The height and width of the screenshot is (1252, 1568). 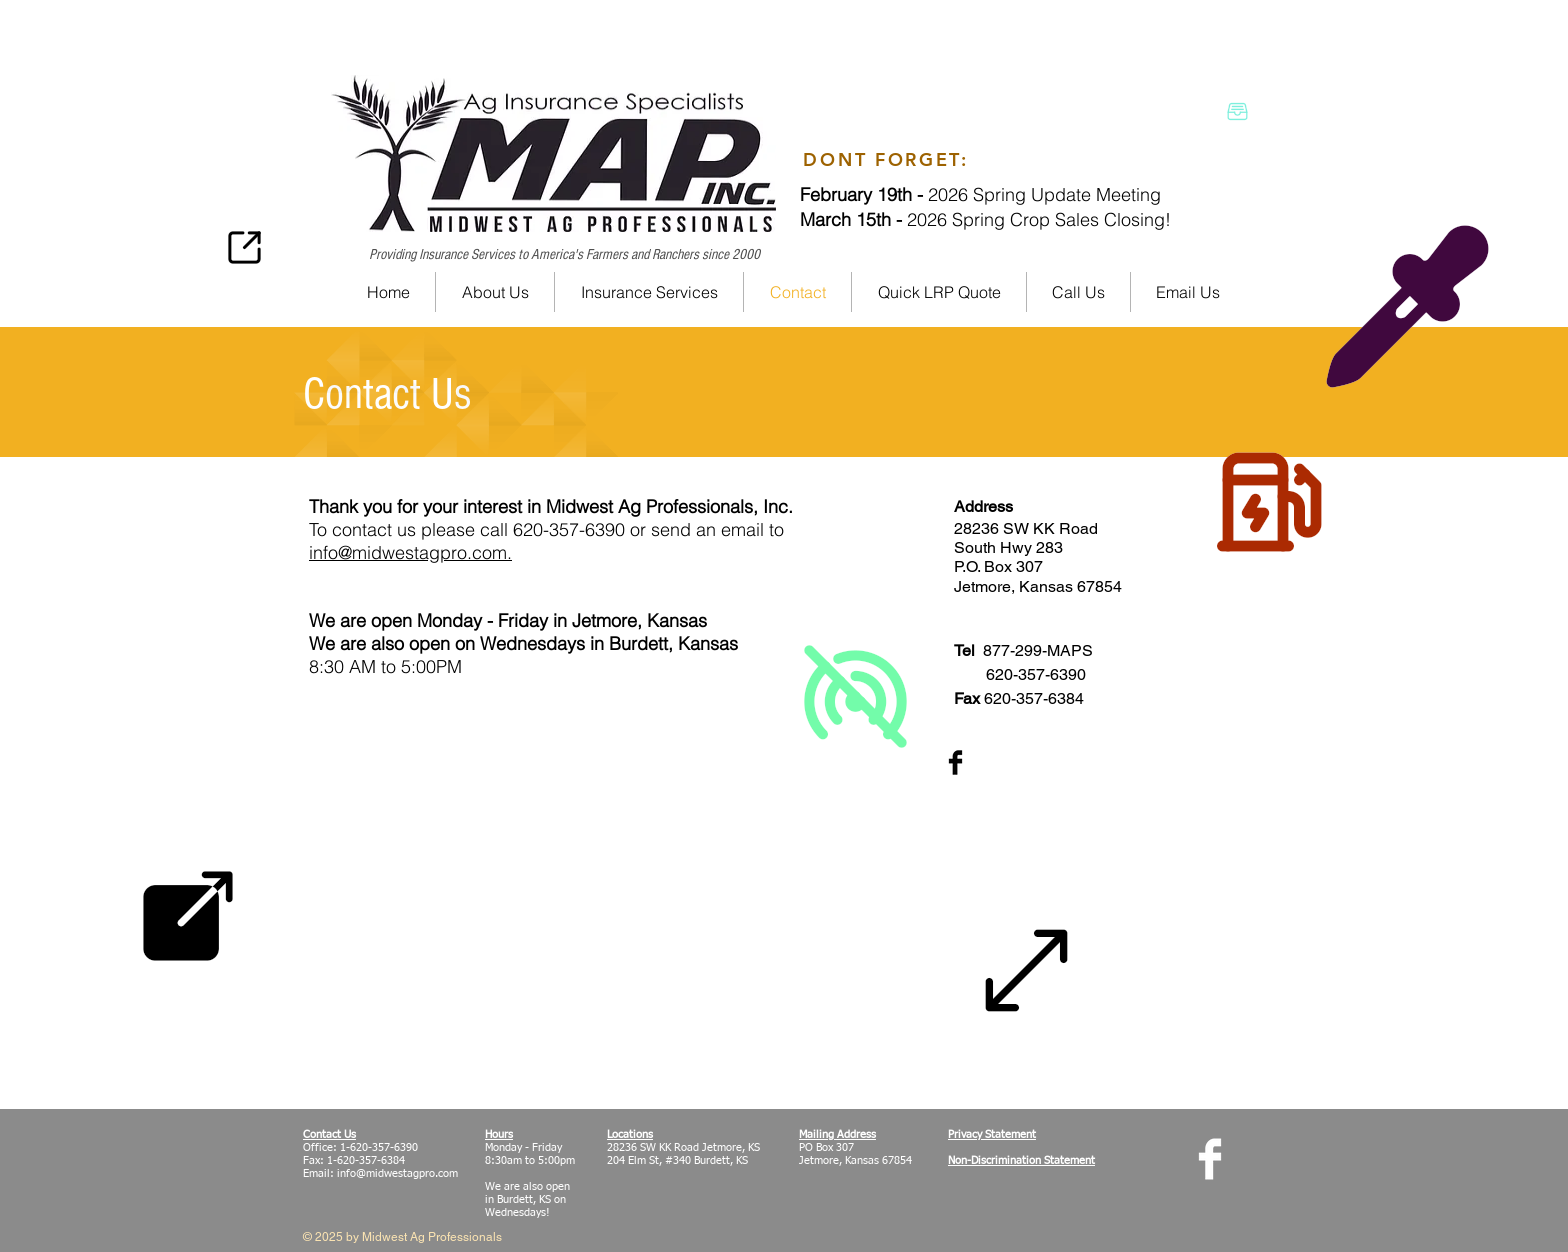 I want to click on find nearby electric vehicle charging stations, so click(x=1272, y=502).